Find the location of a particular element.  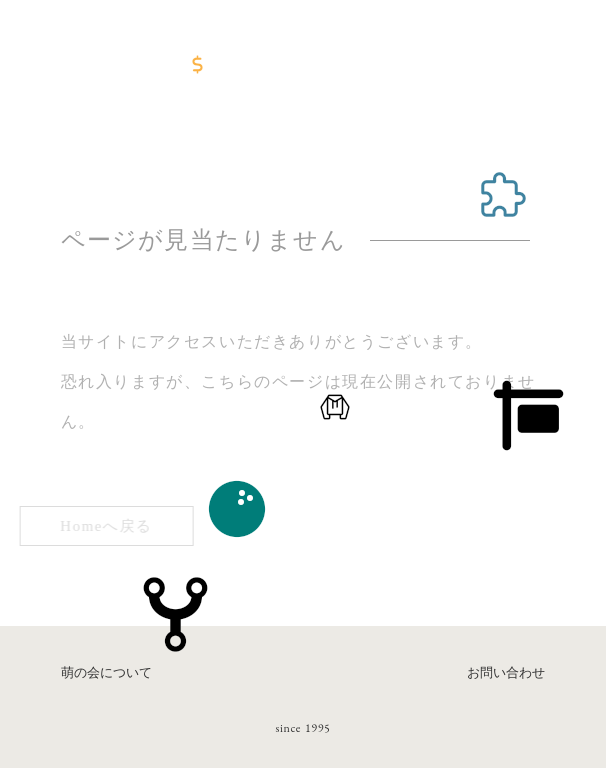

access bowling game or activity is located at coordinates (237, 509).